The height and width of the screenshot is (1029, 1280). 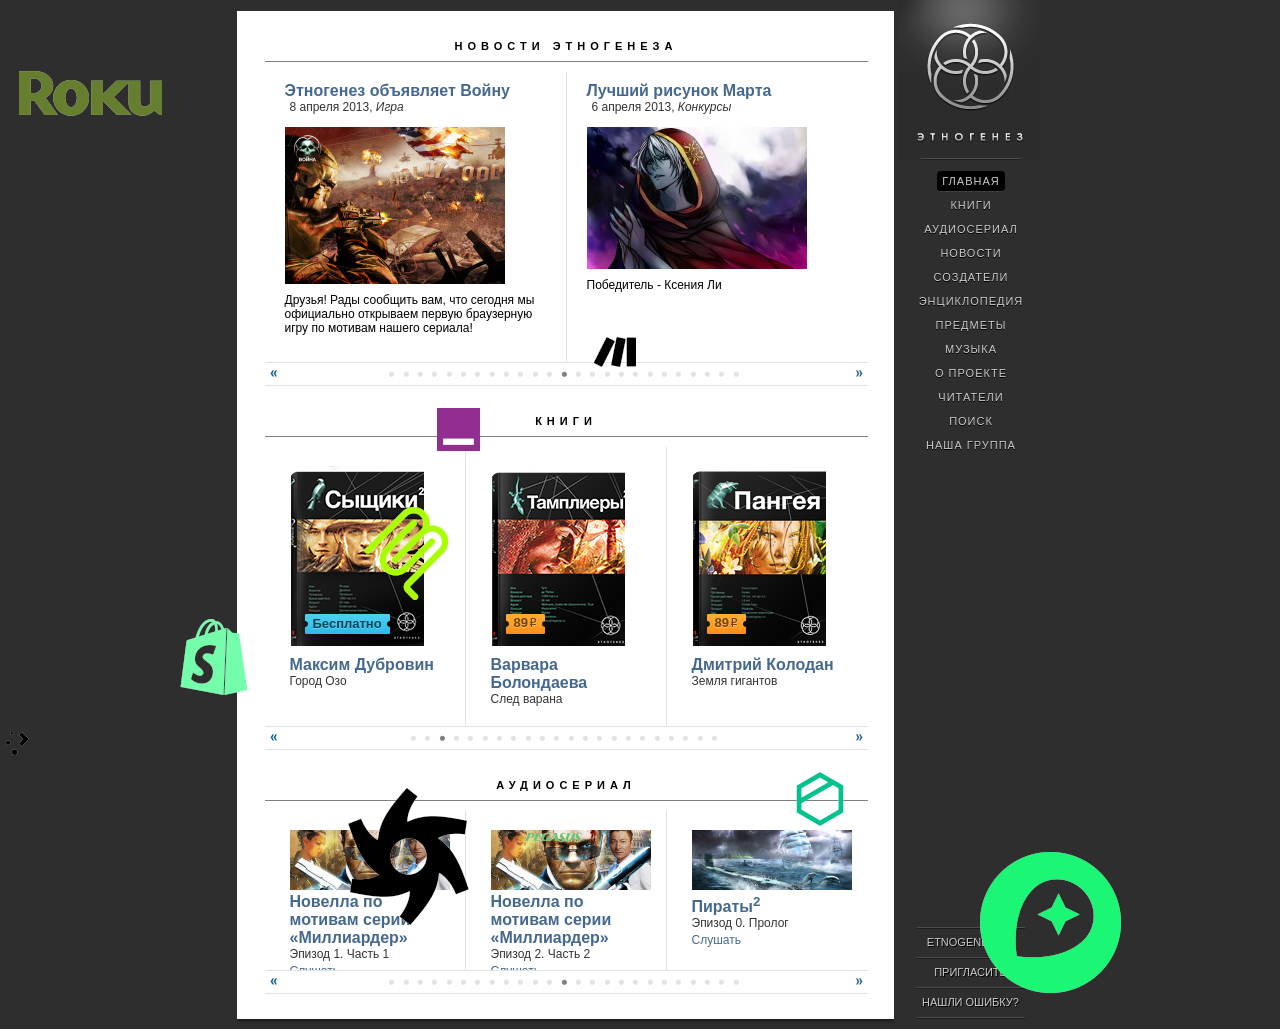 I want to click on Pegasus Airlines logo, so click(x=553, y=837).